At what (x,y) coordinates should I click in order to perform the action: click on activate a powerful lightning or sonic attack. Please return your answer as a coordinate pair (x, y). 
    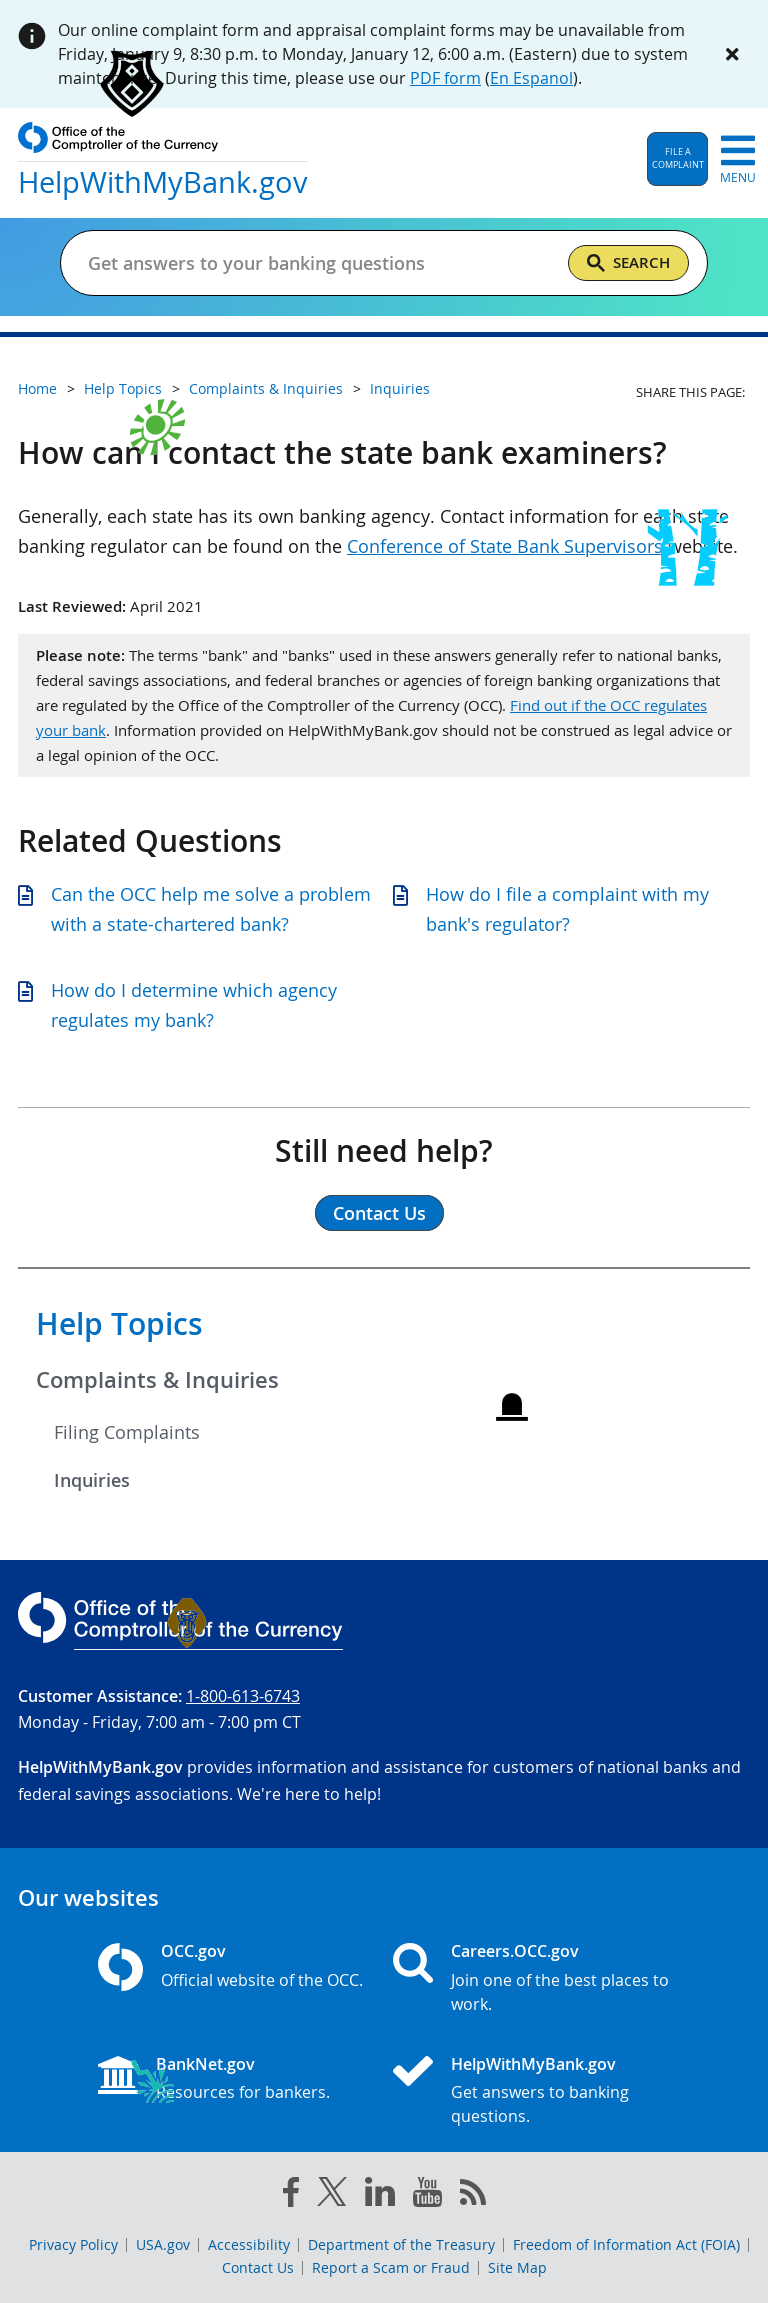
    Looking at the image, I should click on (152, 2081).